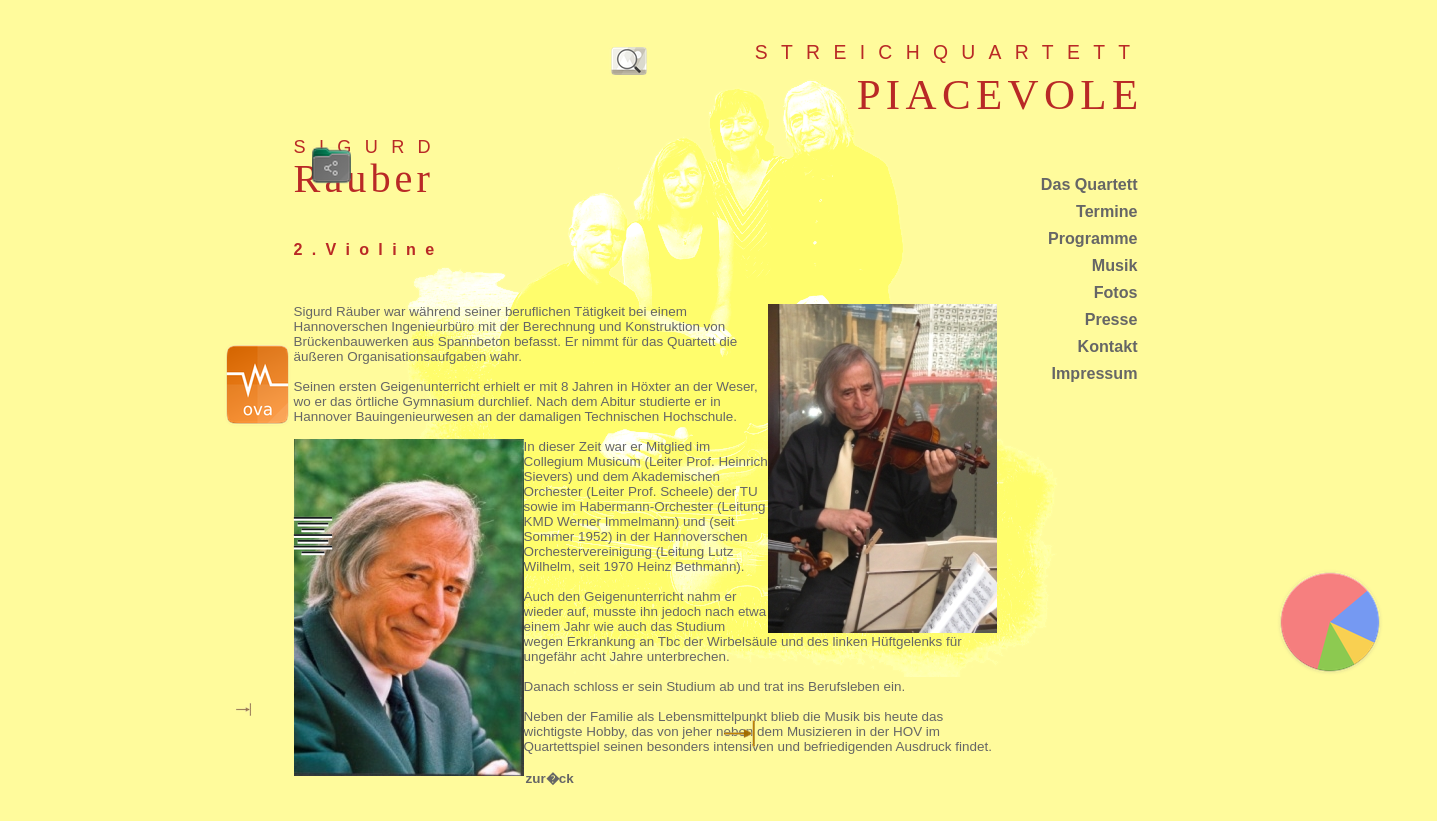  I want to click on center align text, so click(313, 536).